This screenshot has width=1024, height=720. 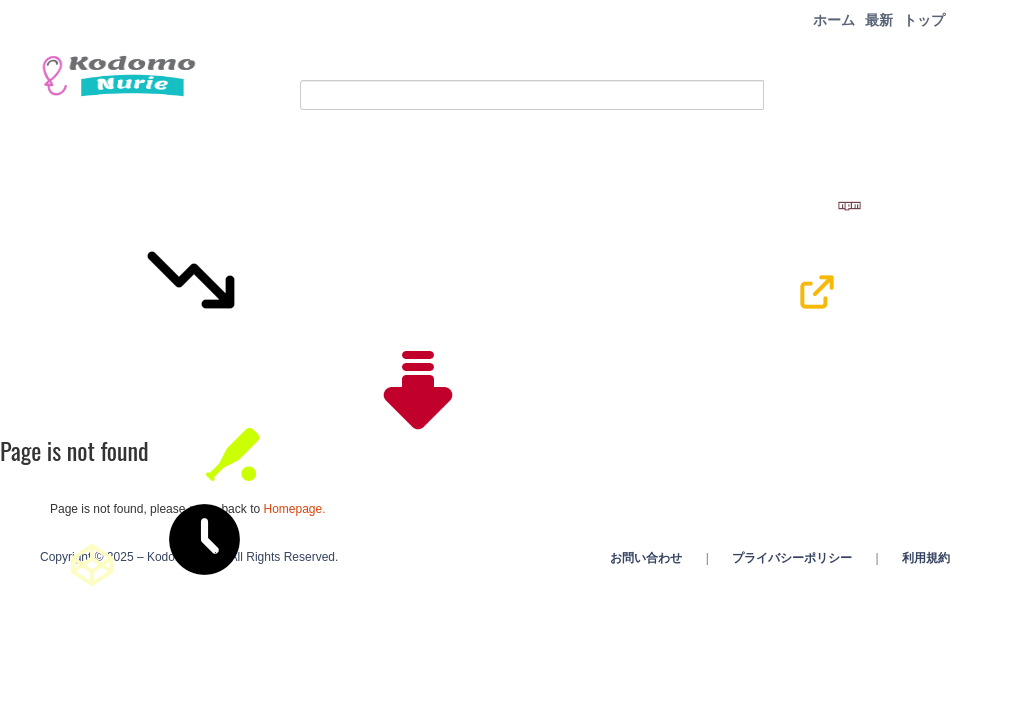 I want to click on indicates a declining trend or decrease in value, so click(x=191, y=280).